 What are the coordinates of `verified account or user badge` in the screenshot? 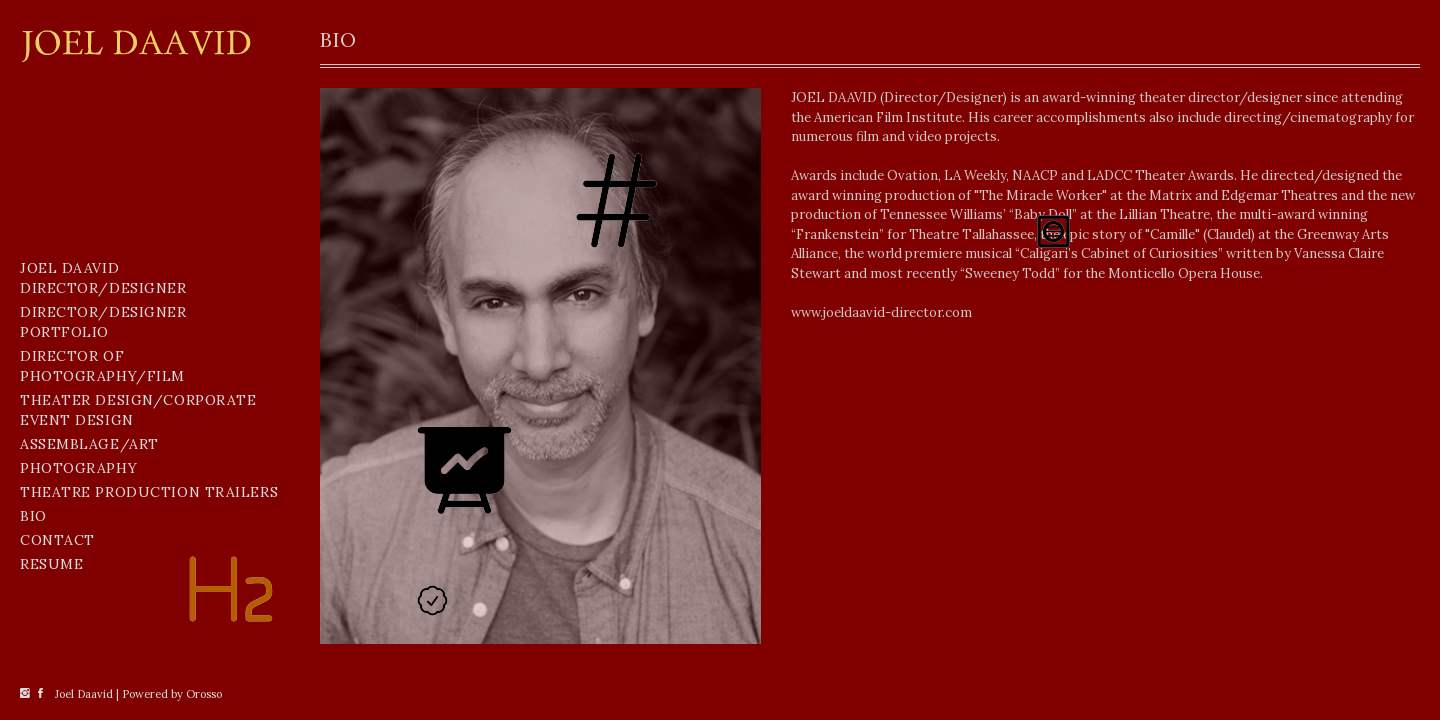 It's located at (432, 600).